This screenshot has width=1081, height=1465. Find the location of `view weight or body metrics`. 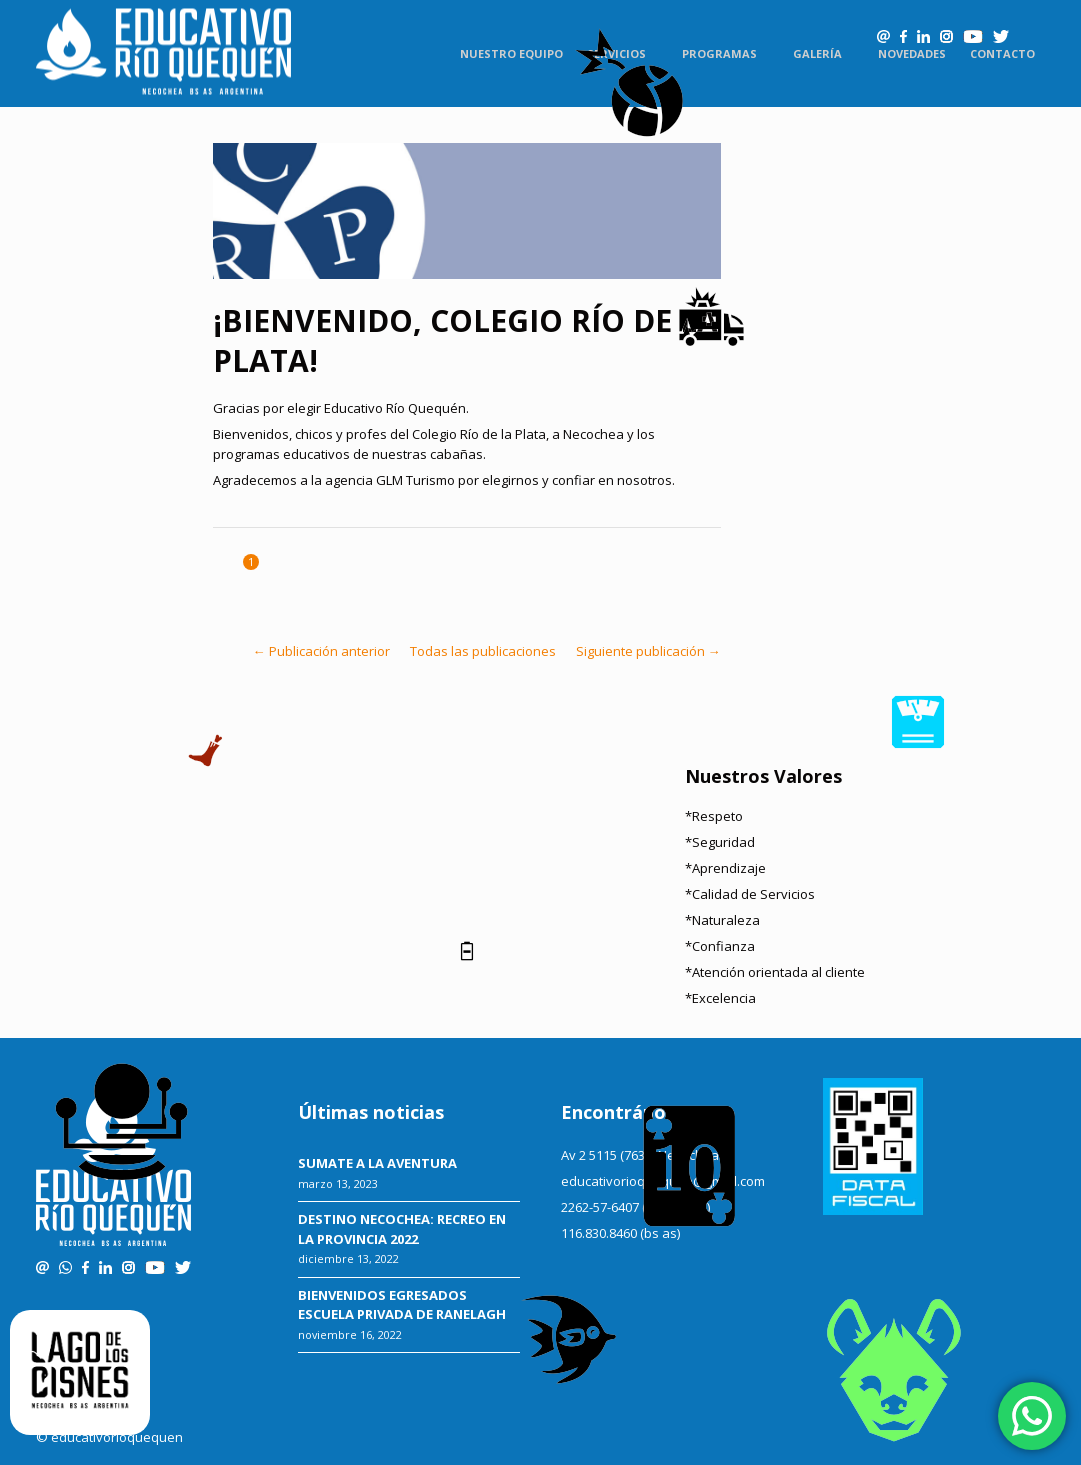

view weight or body metrics is located at coordinates (918, 722).